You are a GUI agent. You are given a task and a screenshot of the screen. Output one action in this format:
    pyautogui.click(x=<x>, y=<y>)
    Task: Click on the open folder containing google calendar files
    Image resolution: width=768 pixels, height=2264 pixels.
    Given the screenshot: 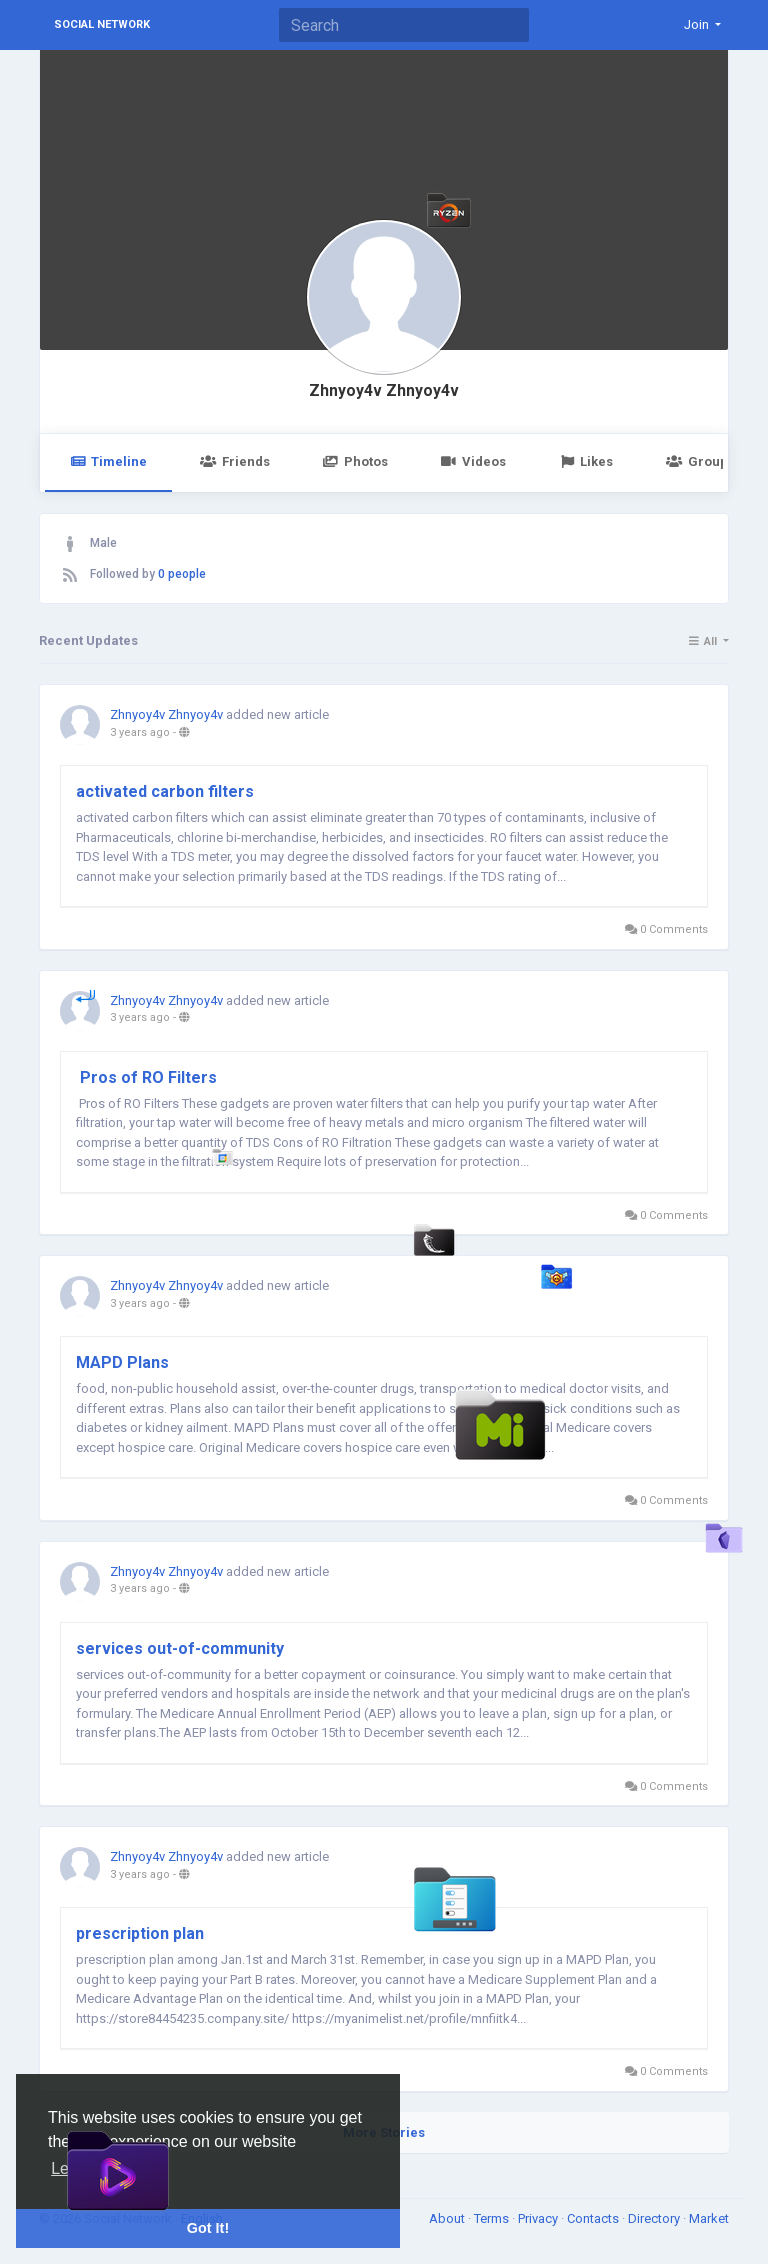 What is the action you would take?
    pyautogui.click(x=222, y=1157)
    